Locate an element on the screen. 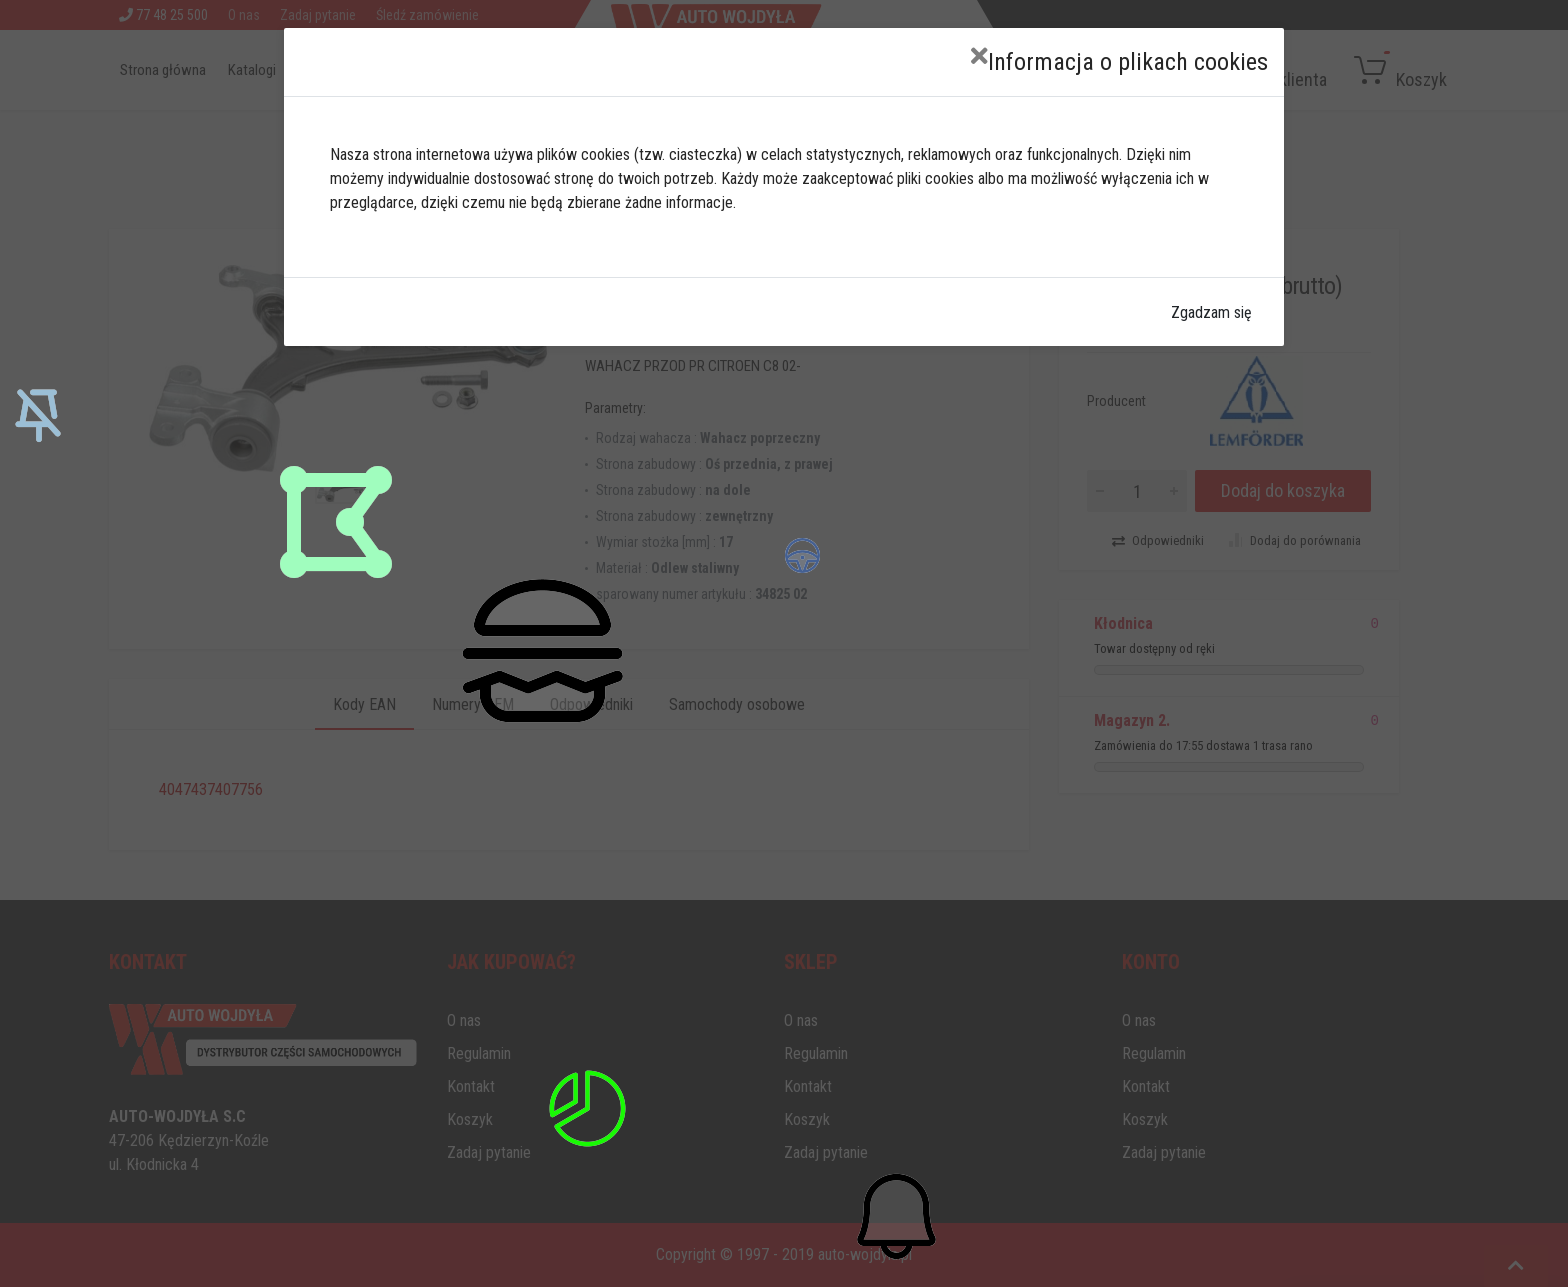 This screenshot has width=1568, height=1287. view notifications is located at coordinates (896, 1216).